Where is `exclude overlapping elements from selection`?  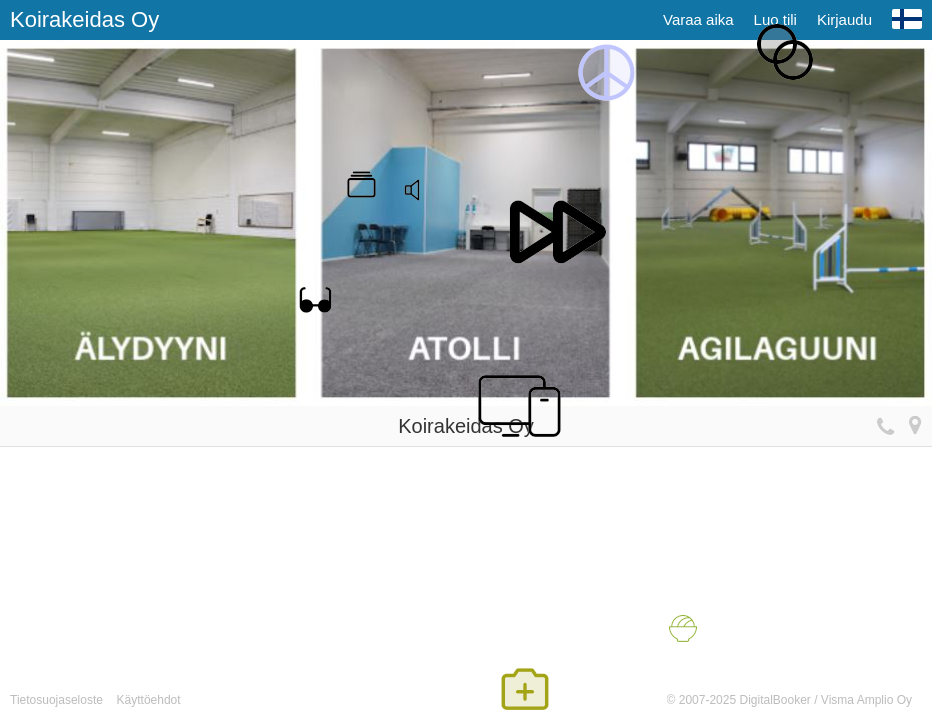 exclude overlapping elements from selection is located at coordinates (785, 52).